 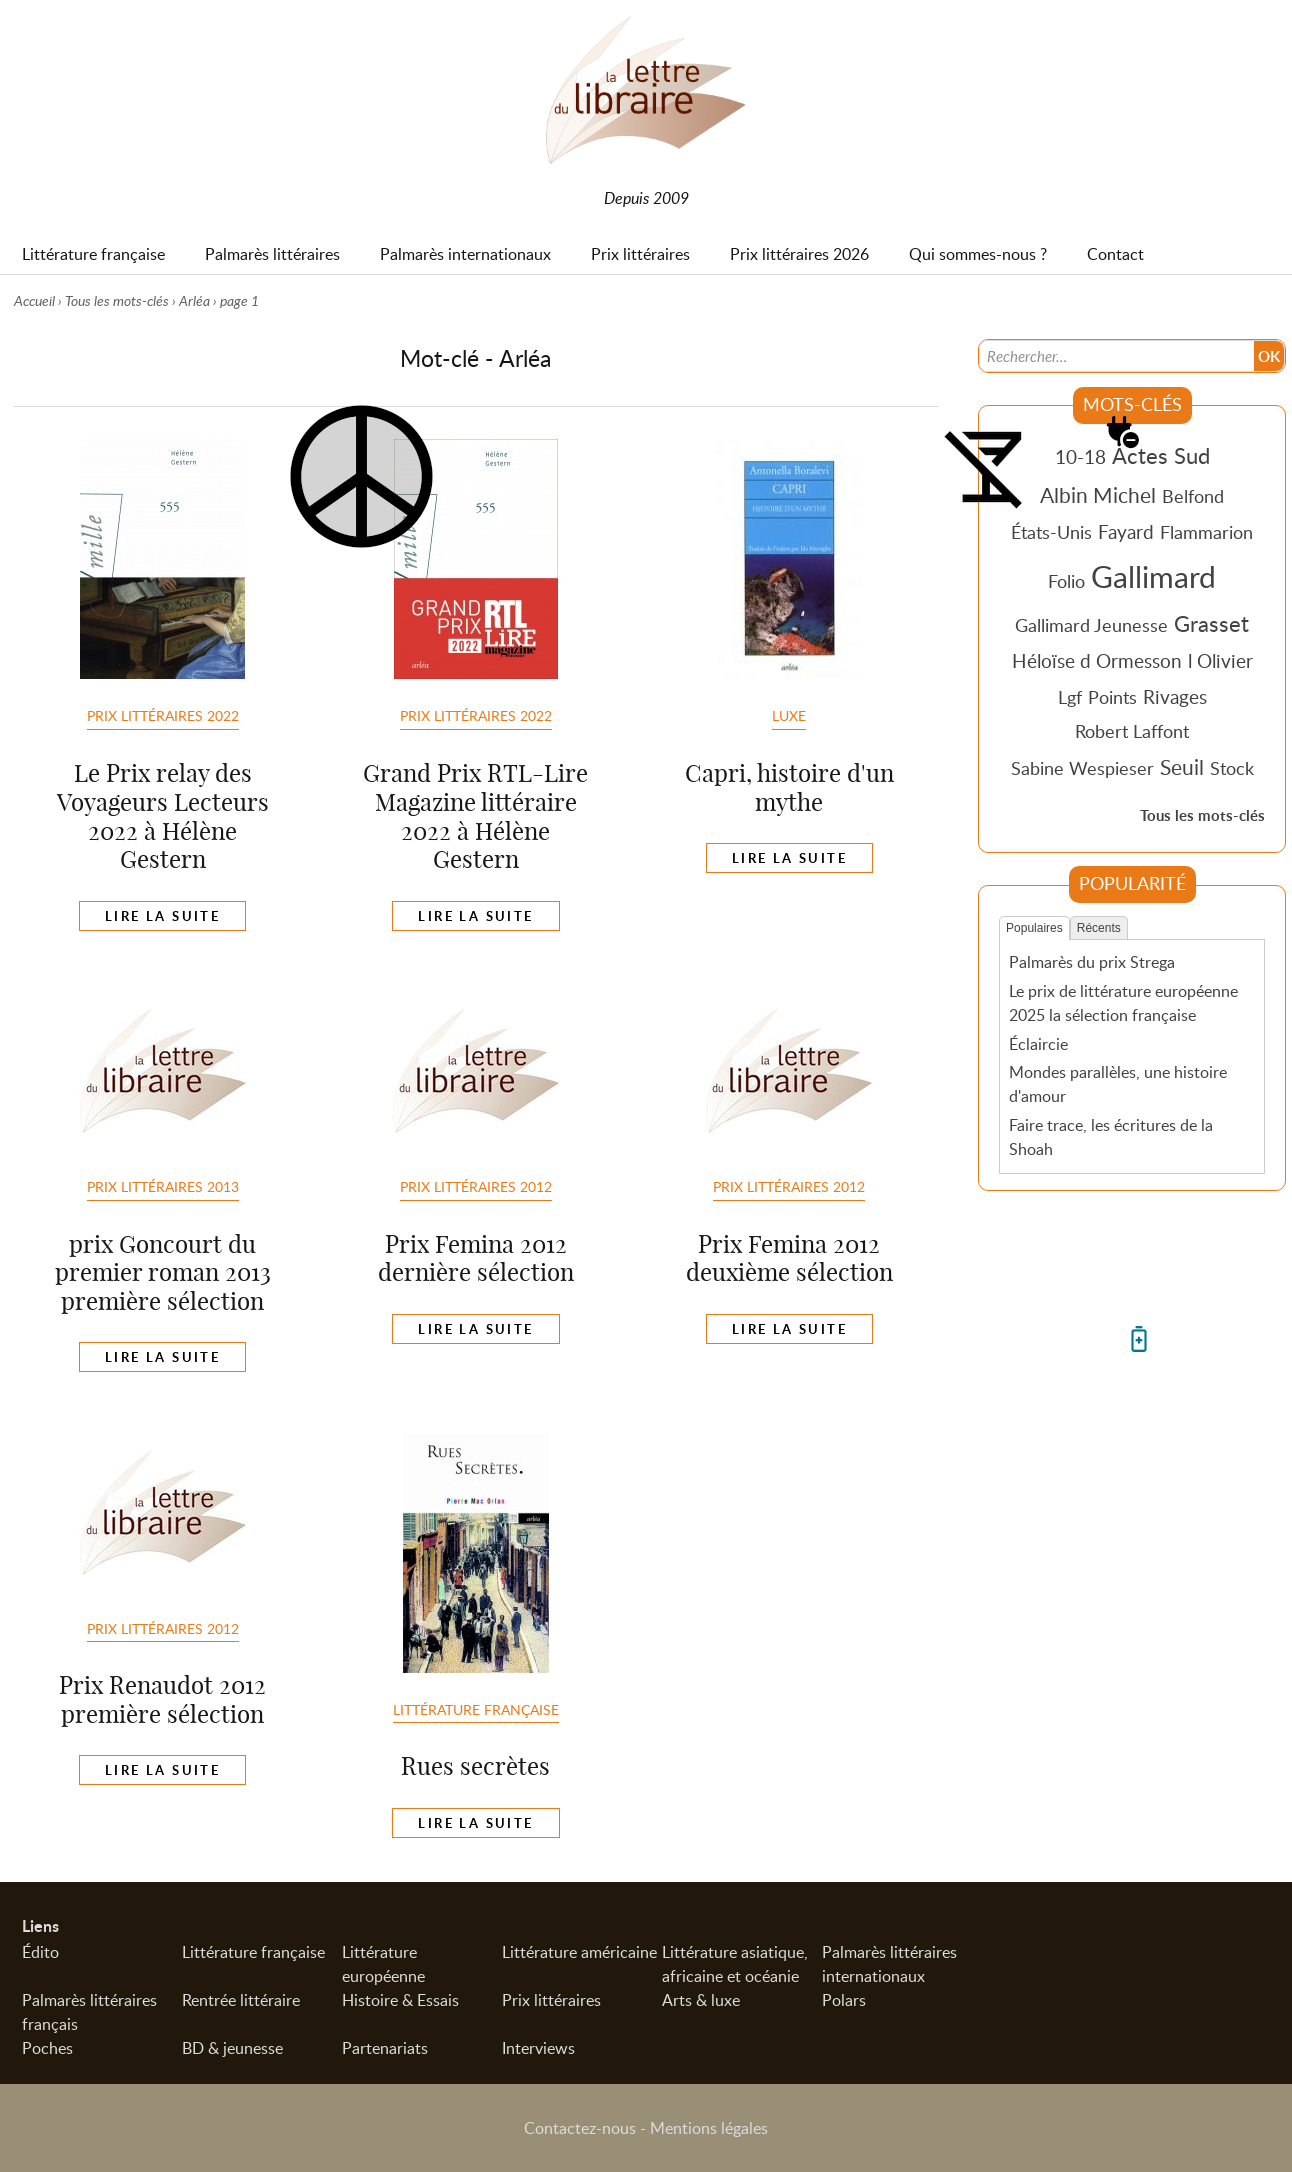 I want to click on indicates peaceful or non-violent content, so click(x=361, y=476).